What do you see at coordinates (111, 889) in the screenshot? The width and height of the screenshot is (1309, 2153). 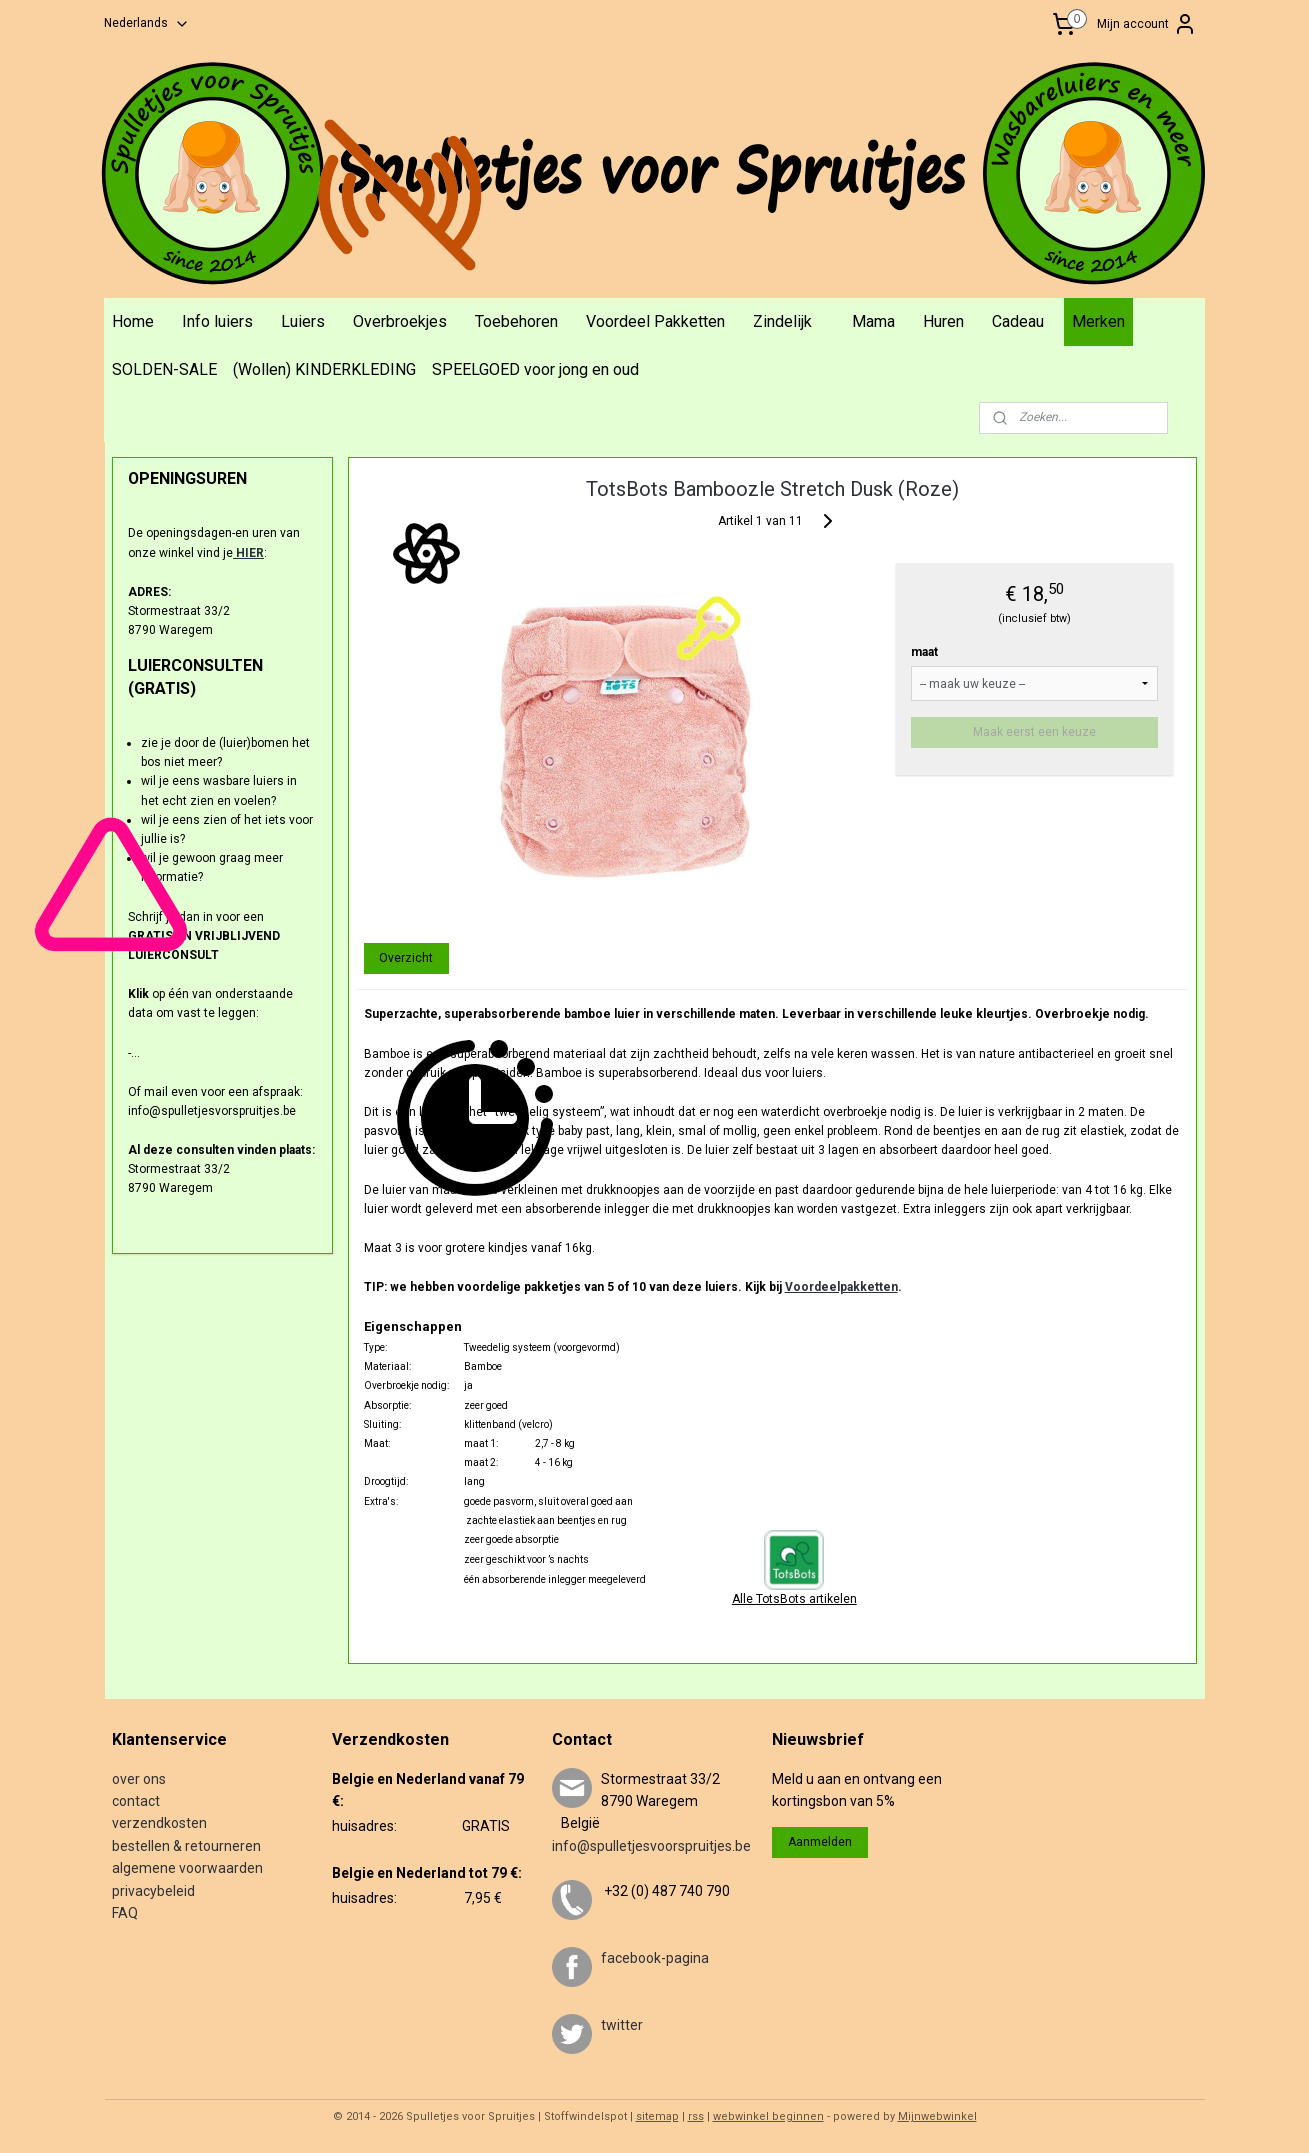 I see `warning or alert indicator` at bounding box center [111, 889].